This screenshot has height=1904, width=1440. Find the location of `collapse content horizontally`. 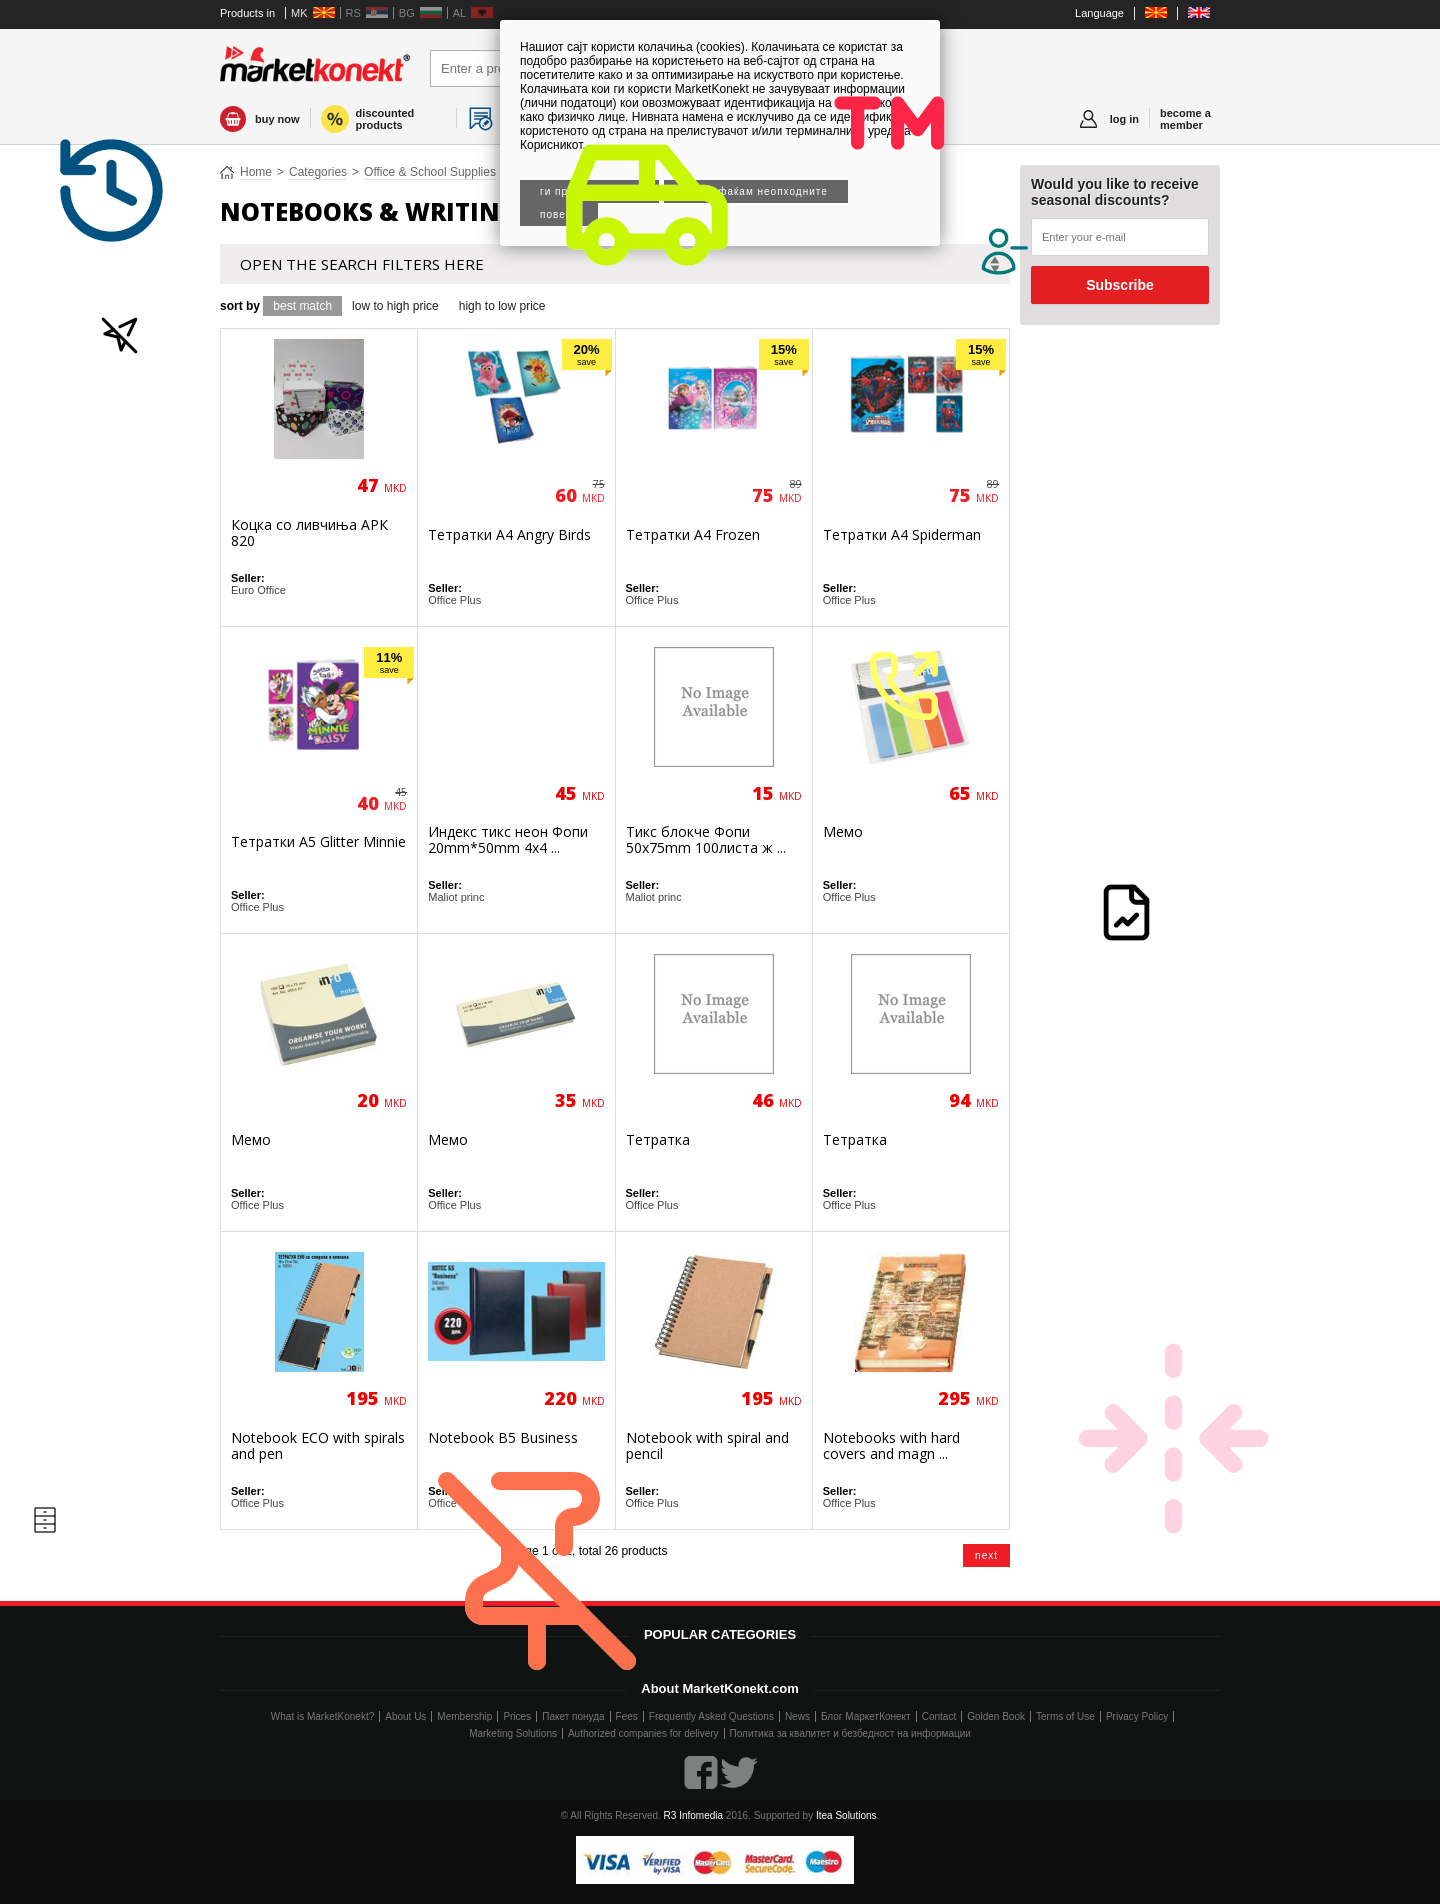

collapse content horizontally is located at coordinates (1173, 1438).